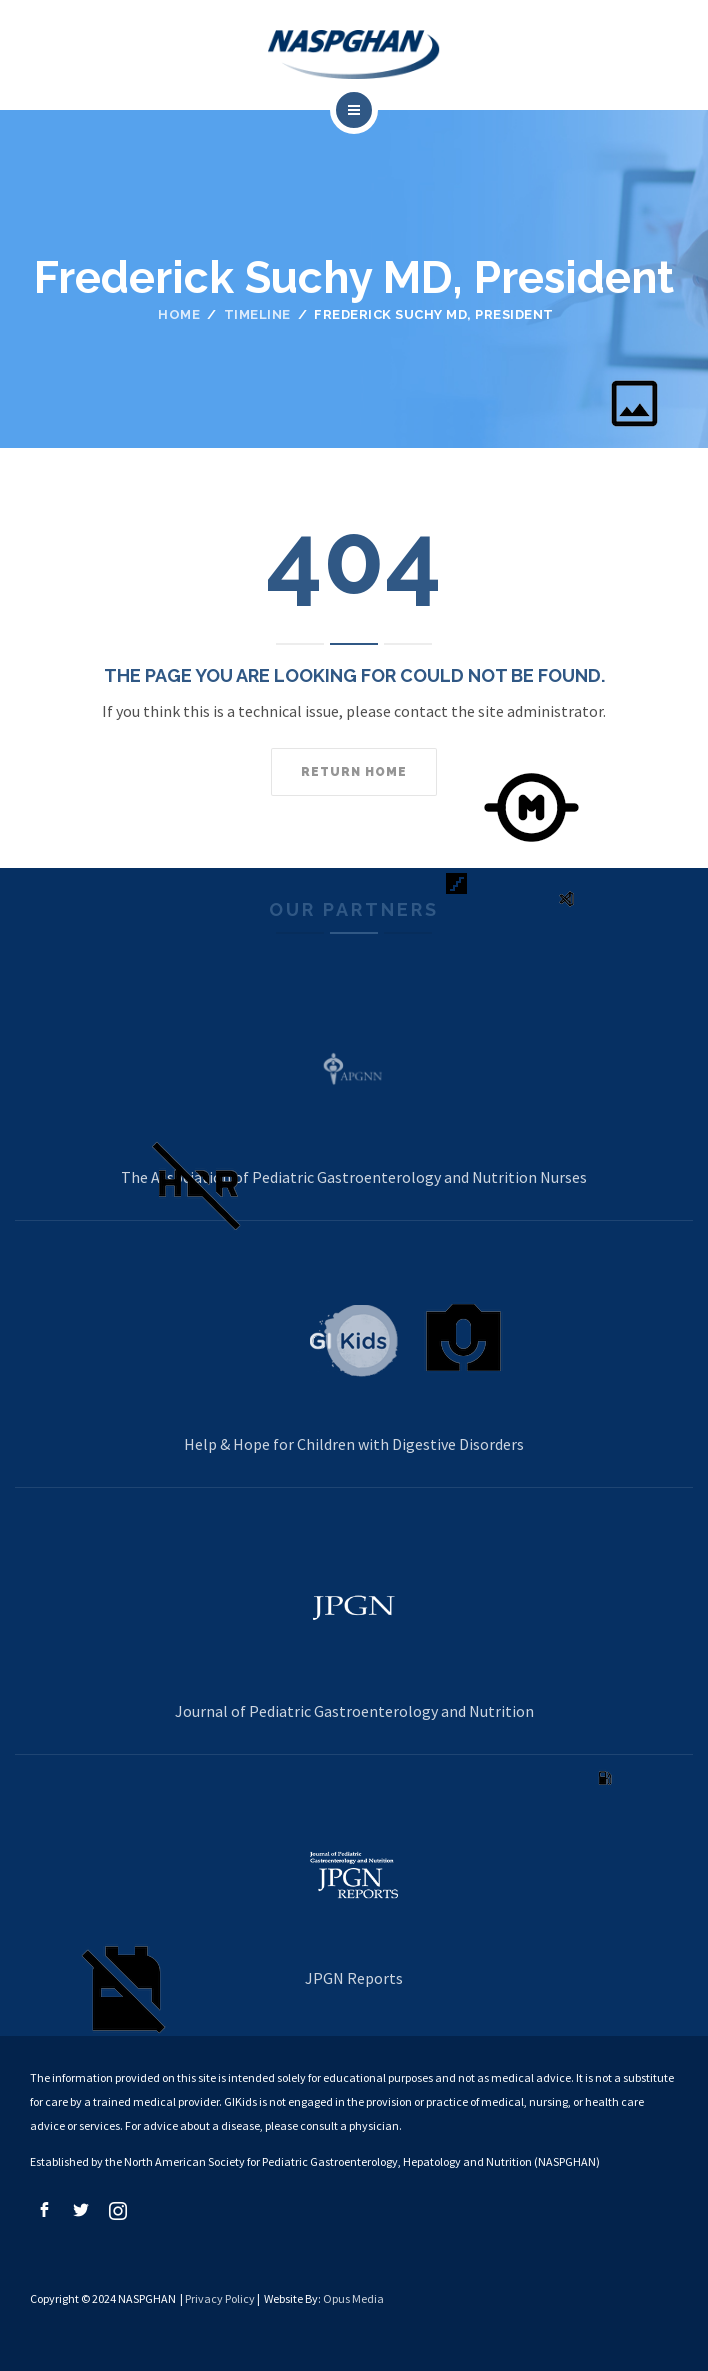 This screenshot has width=708, height=2371. Describe the element at coordinates (531, 807) in the screenshot. I see `represents a motor component in a circuit diagram` at that location.